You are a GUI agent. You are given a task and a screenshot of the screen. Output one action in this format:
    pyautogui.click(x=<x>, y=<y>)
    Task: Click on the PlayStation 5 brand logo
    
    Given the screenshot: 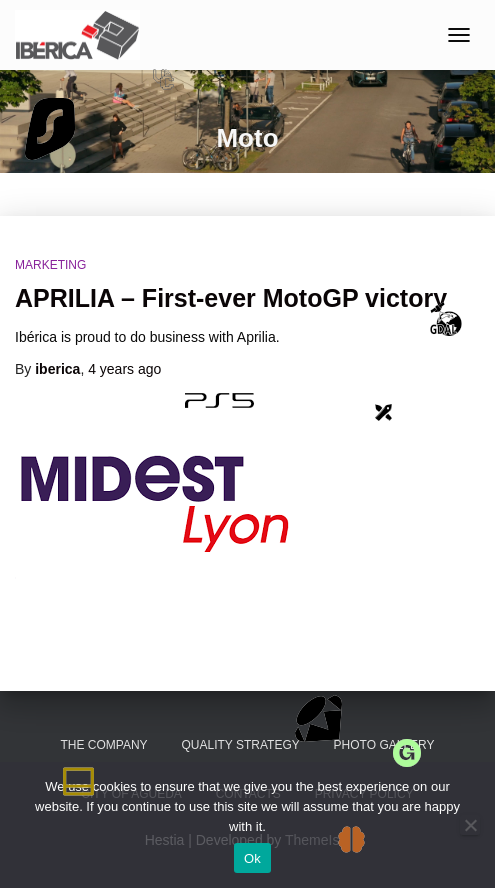 What is the action you would take?
    pyautogui.click(x=219, y=400)
    